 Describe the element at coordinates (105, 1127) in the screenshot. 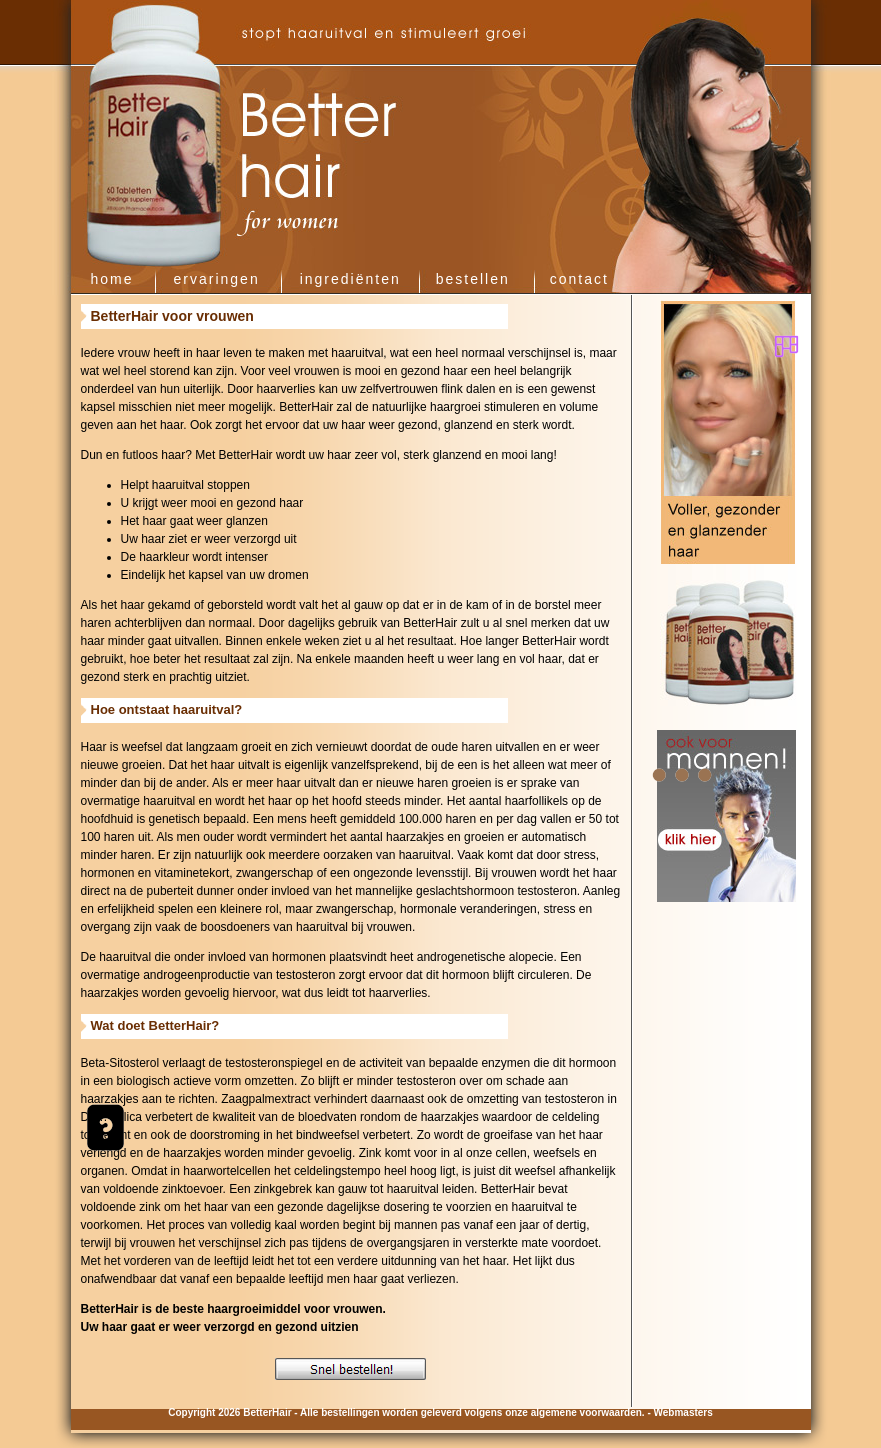

I see `unknown or unrecognized device detected` at that location.